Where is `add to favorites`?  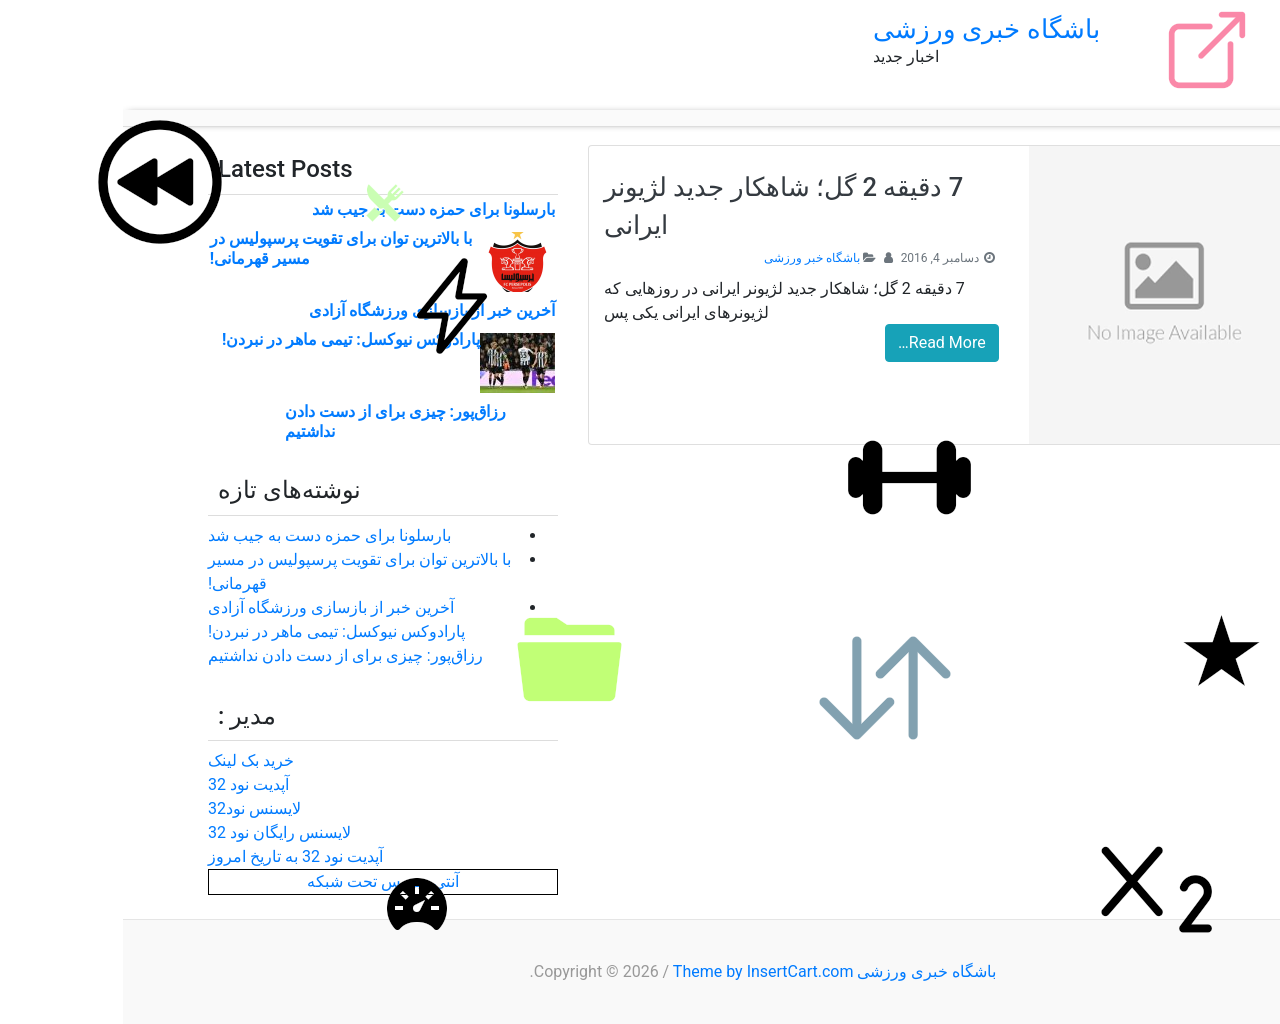 add to favorites is located at coordinates (1221, 650).